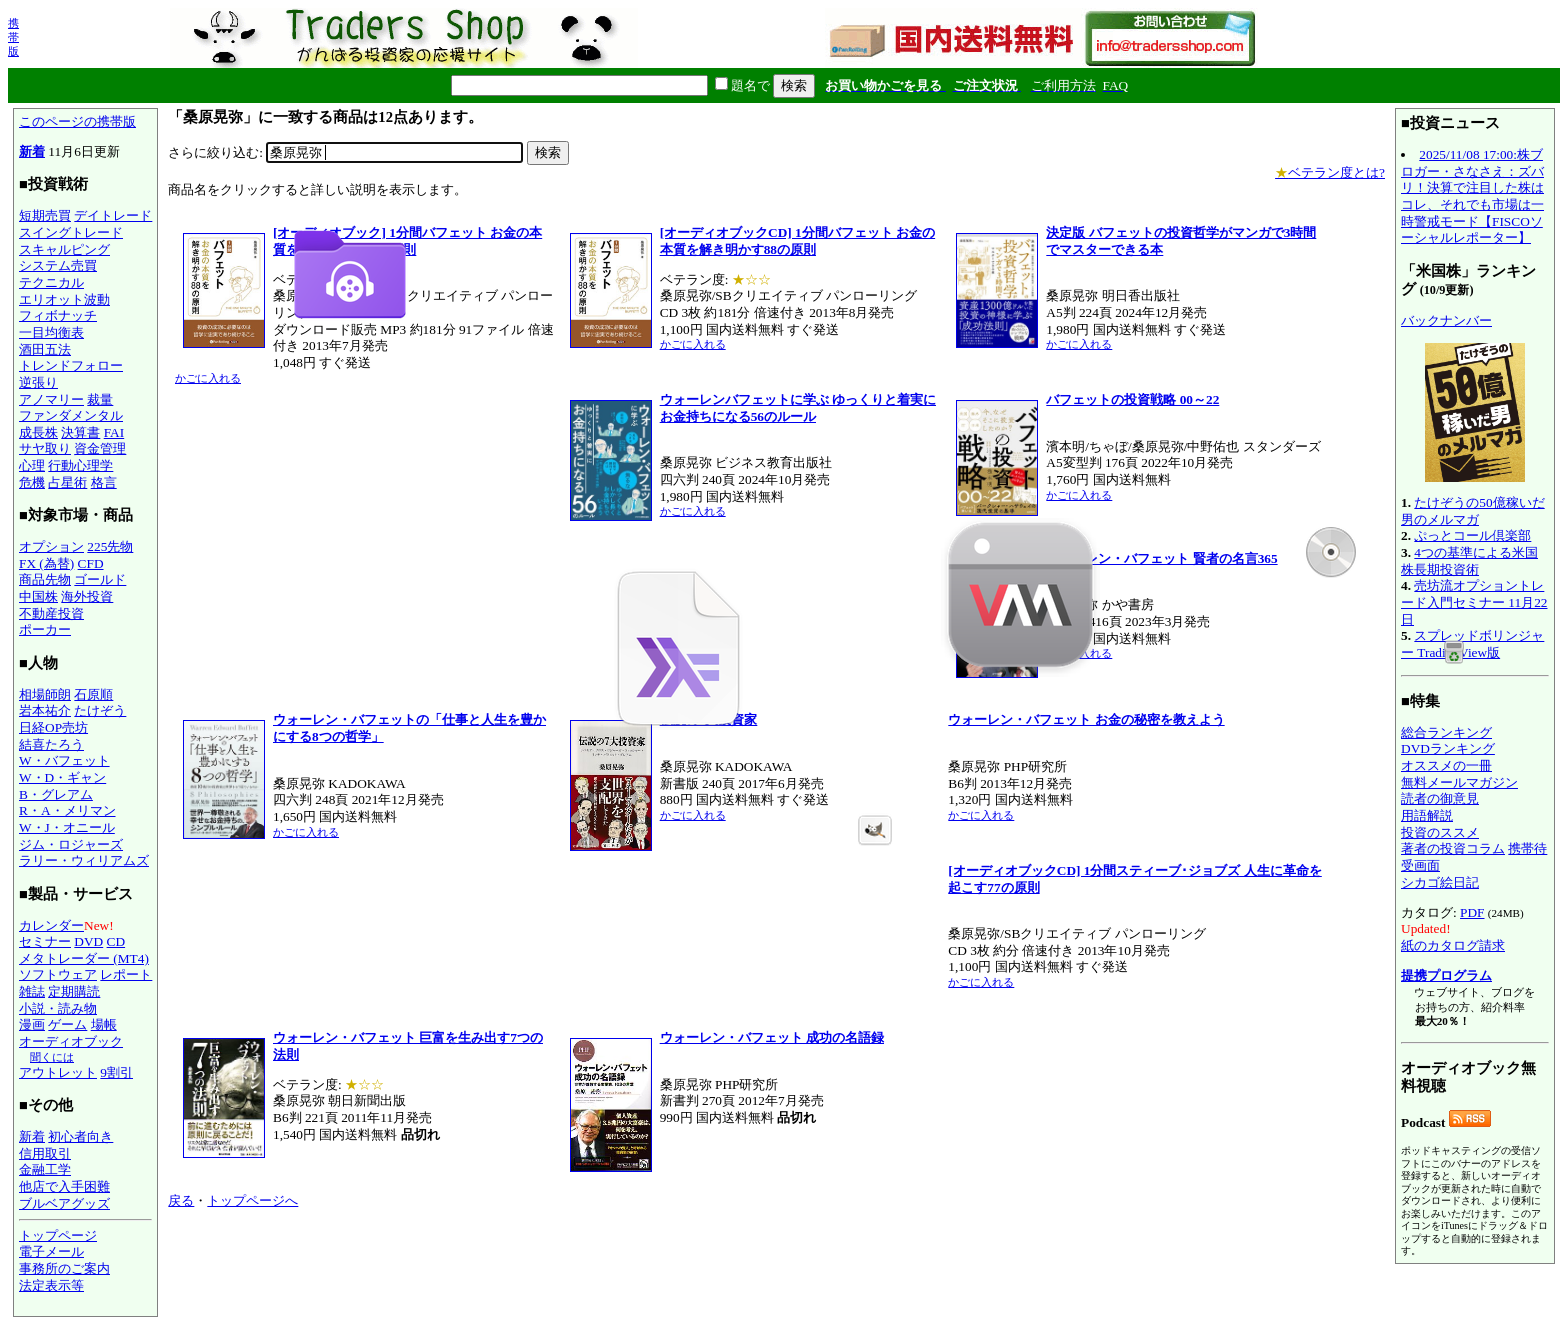  I want to click on a haskell source code file, so click(678, 648).